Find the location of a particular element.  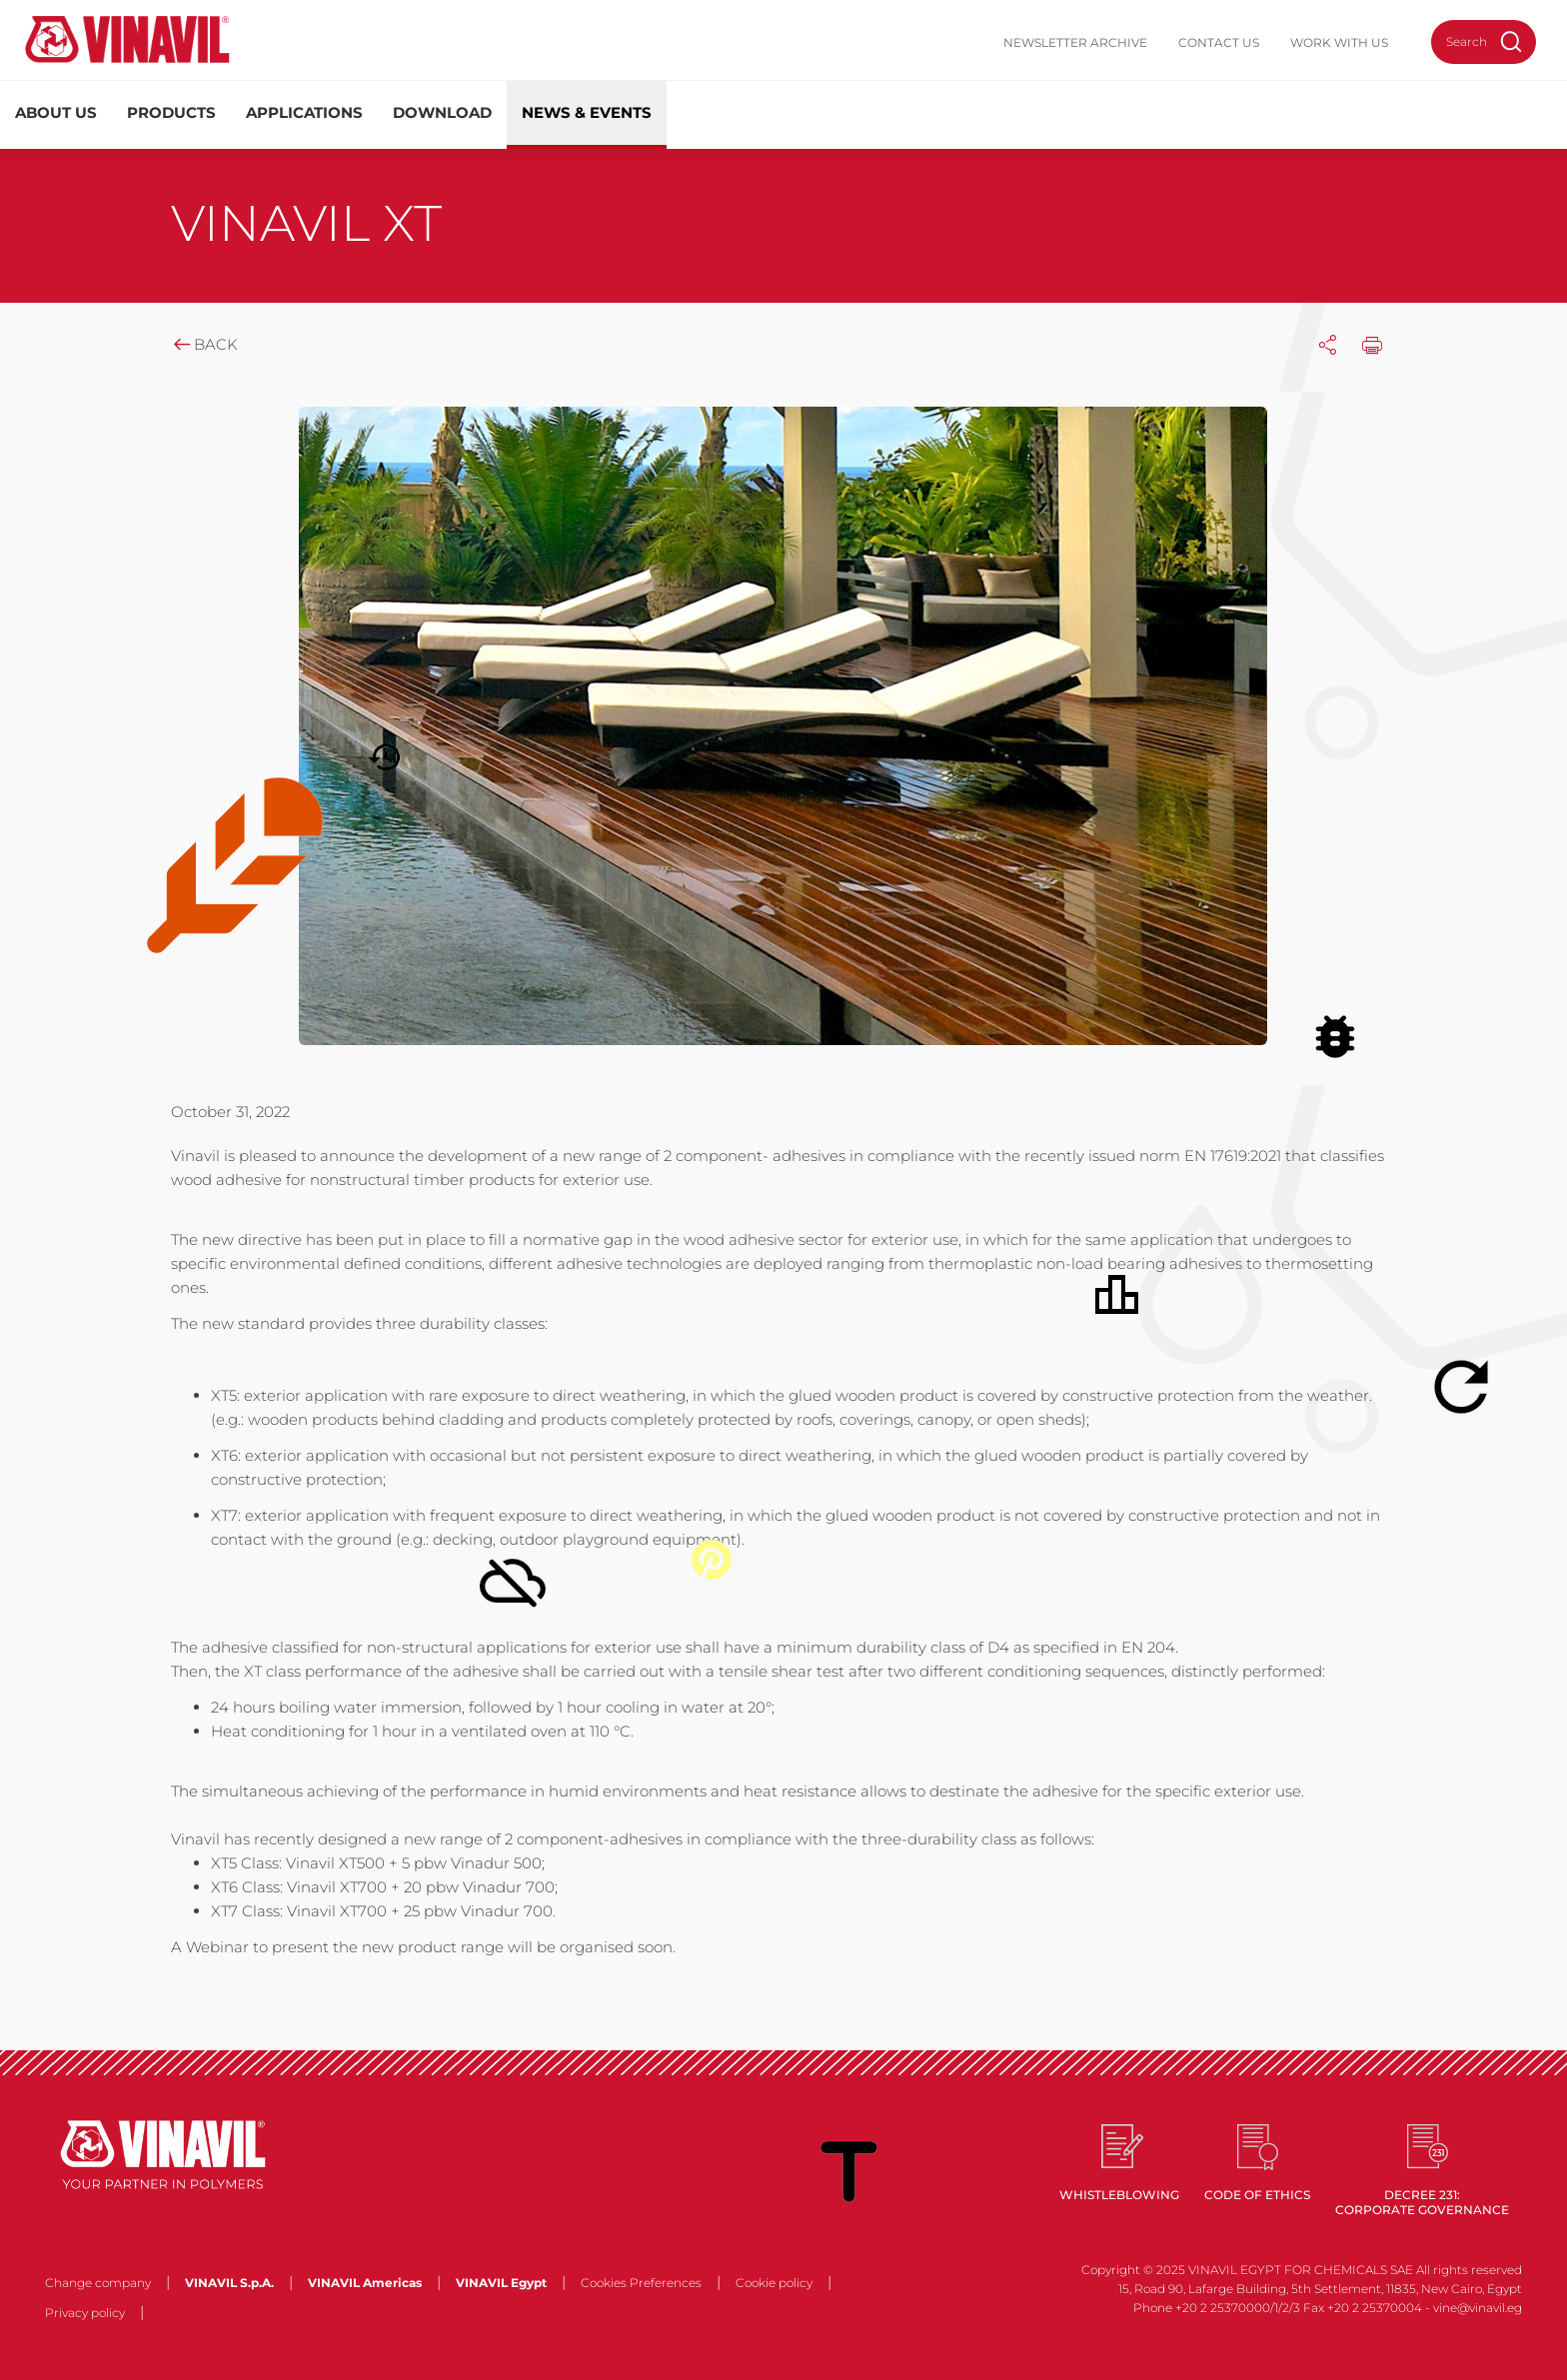

view browsing or activity history is located at coordinates (385, 757).